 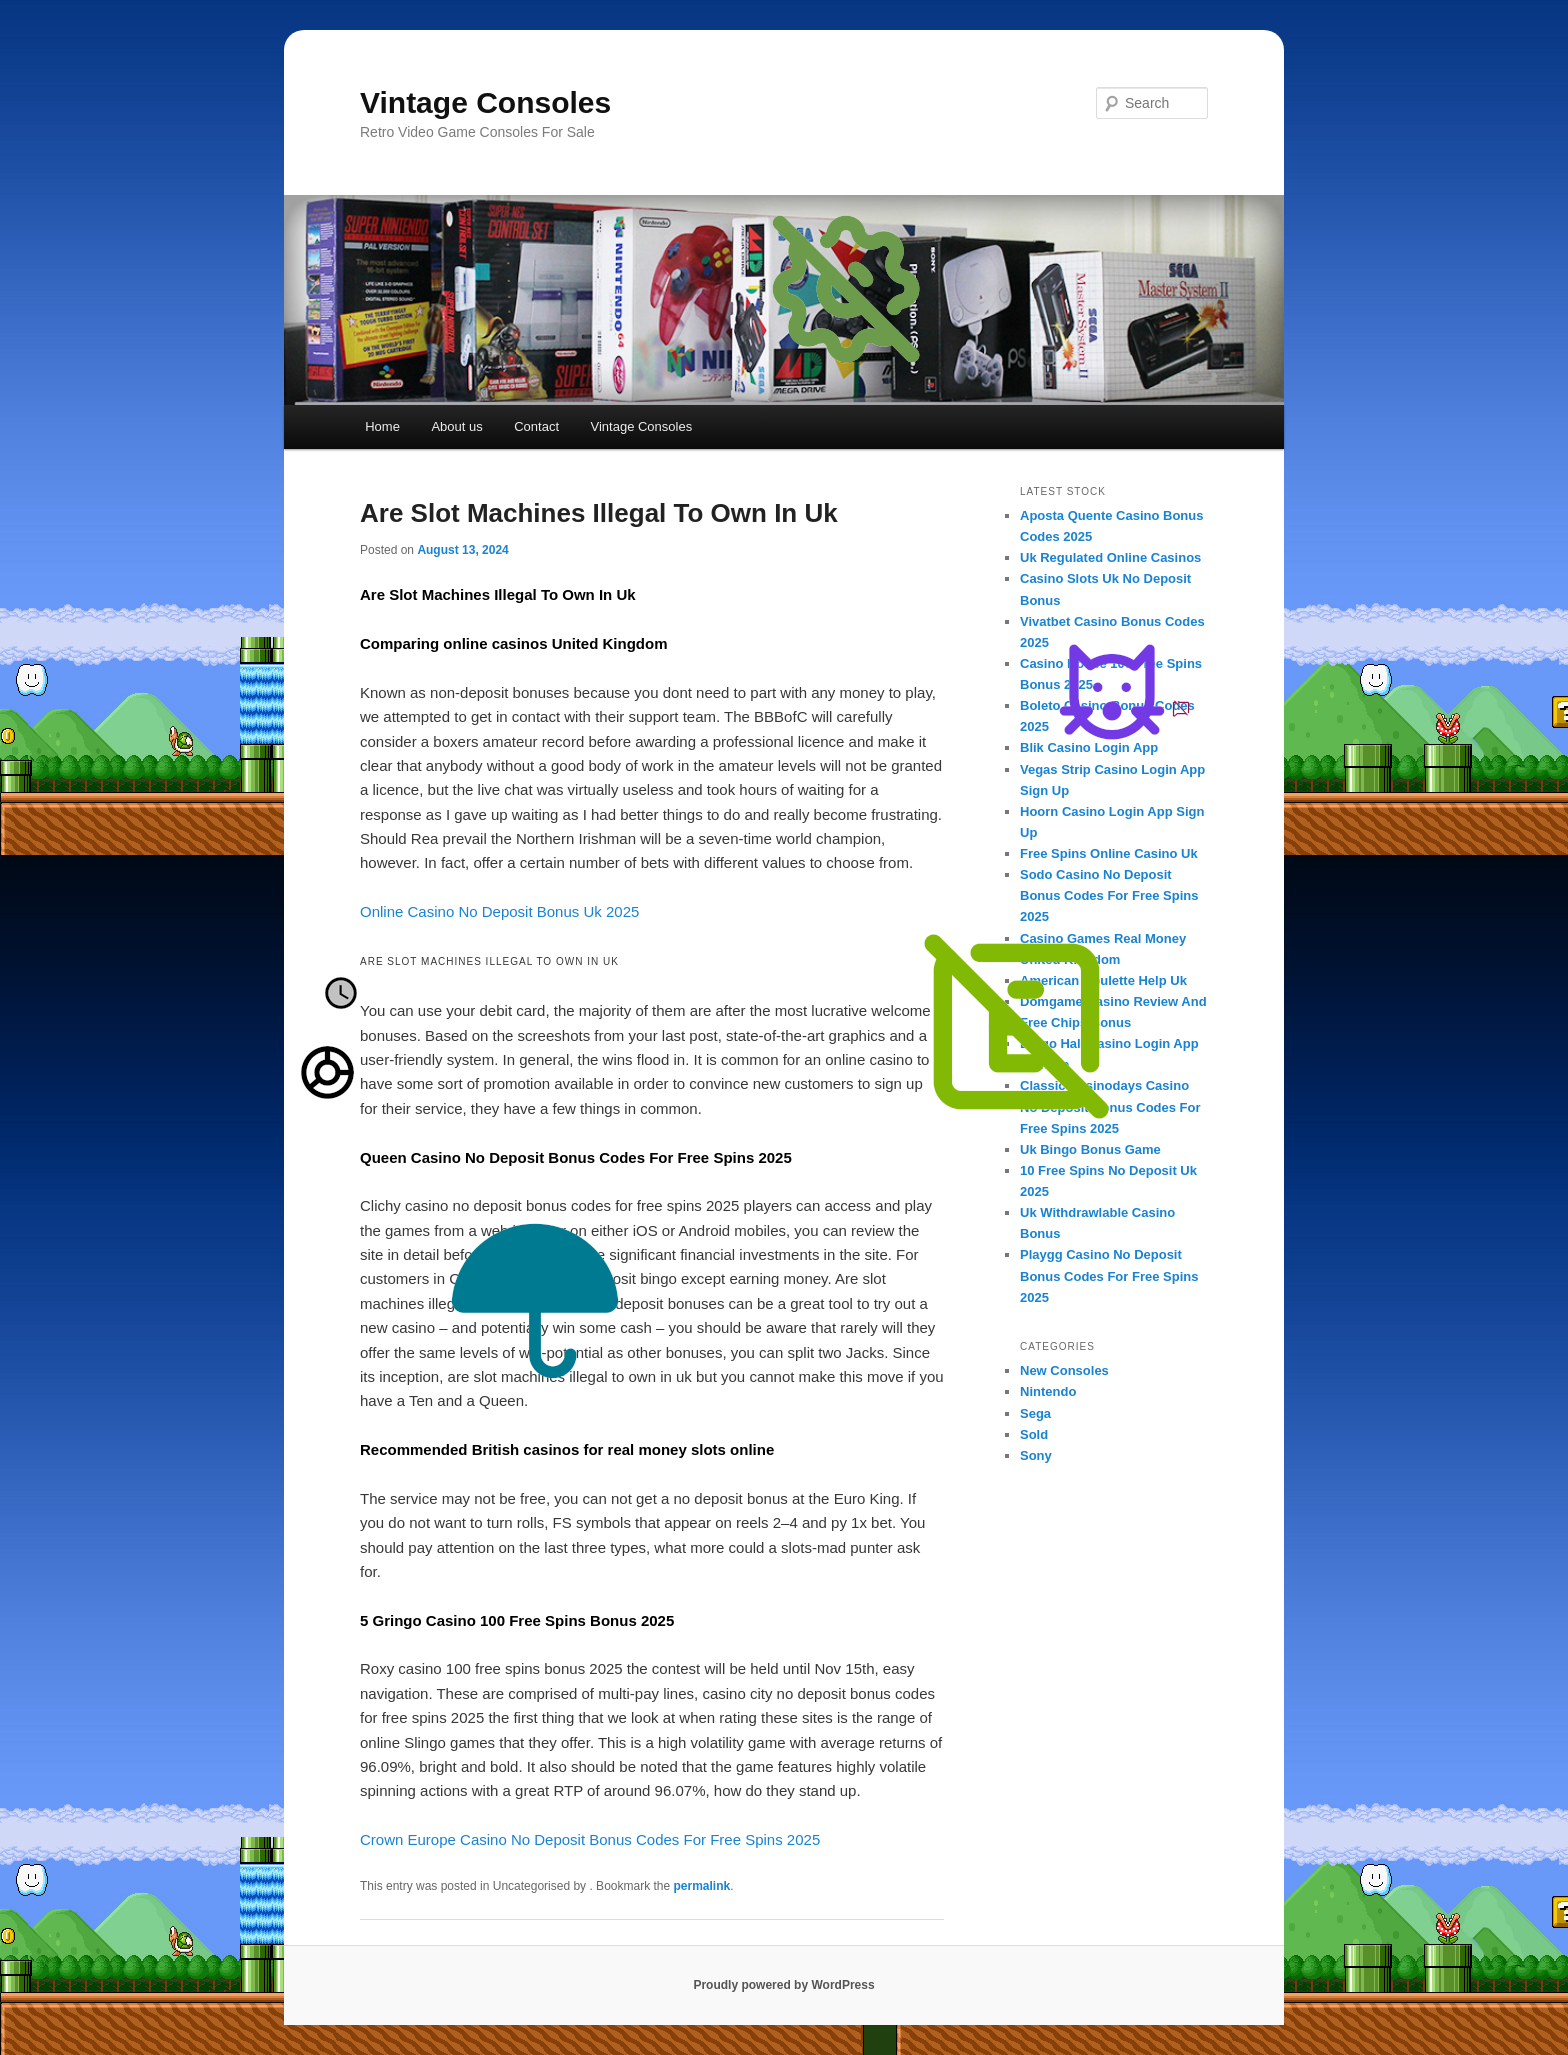 What do you see at coordinates (327, 1072) in the screenshot?
I see `view analytics or statistics breakdown` at bounding box center [327, 1072].